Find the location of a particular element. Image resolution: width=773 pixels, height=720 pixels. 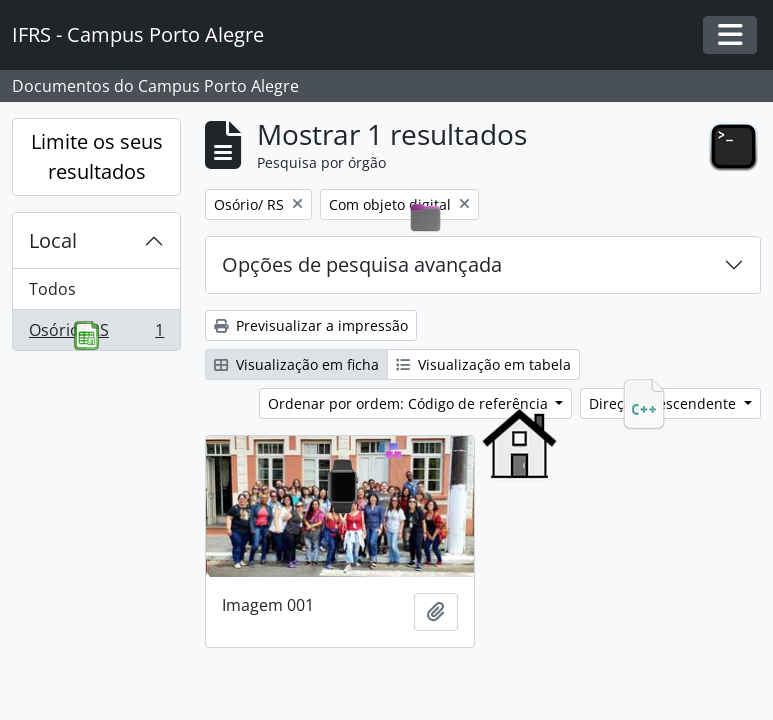

open a spreadsheet template file is located at coordinates (86, 335).